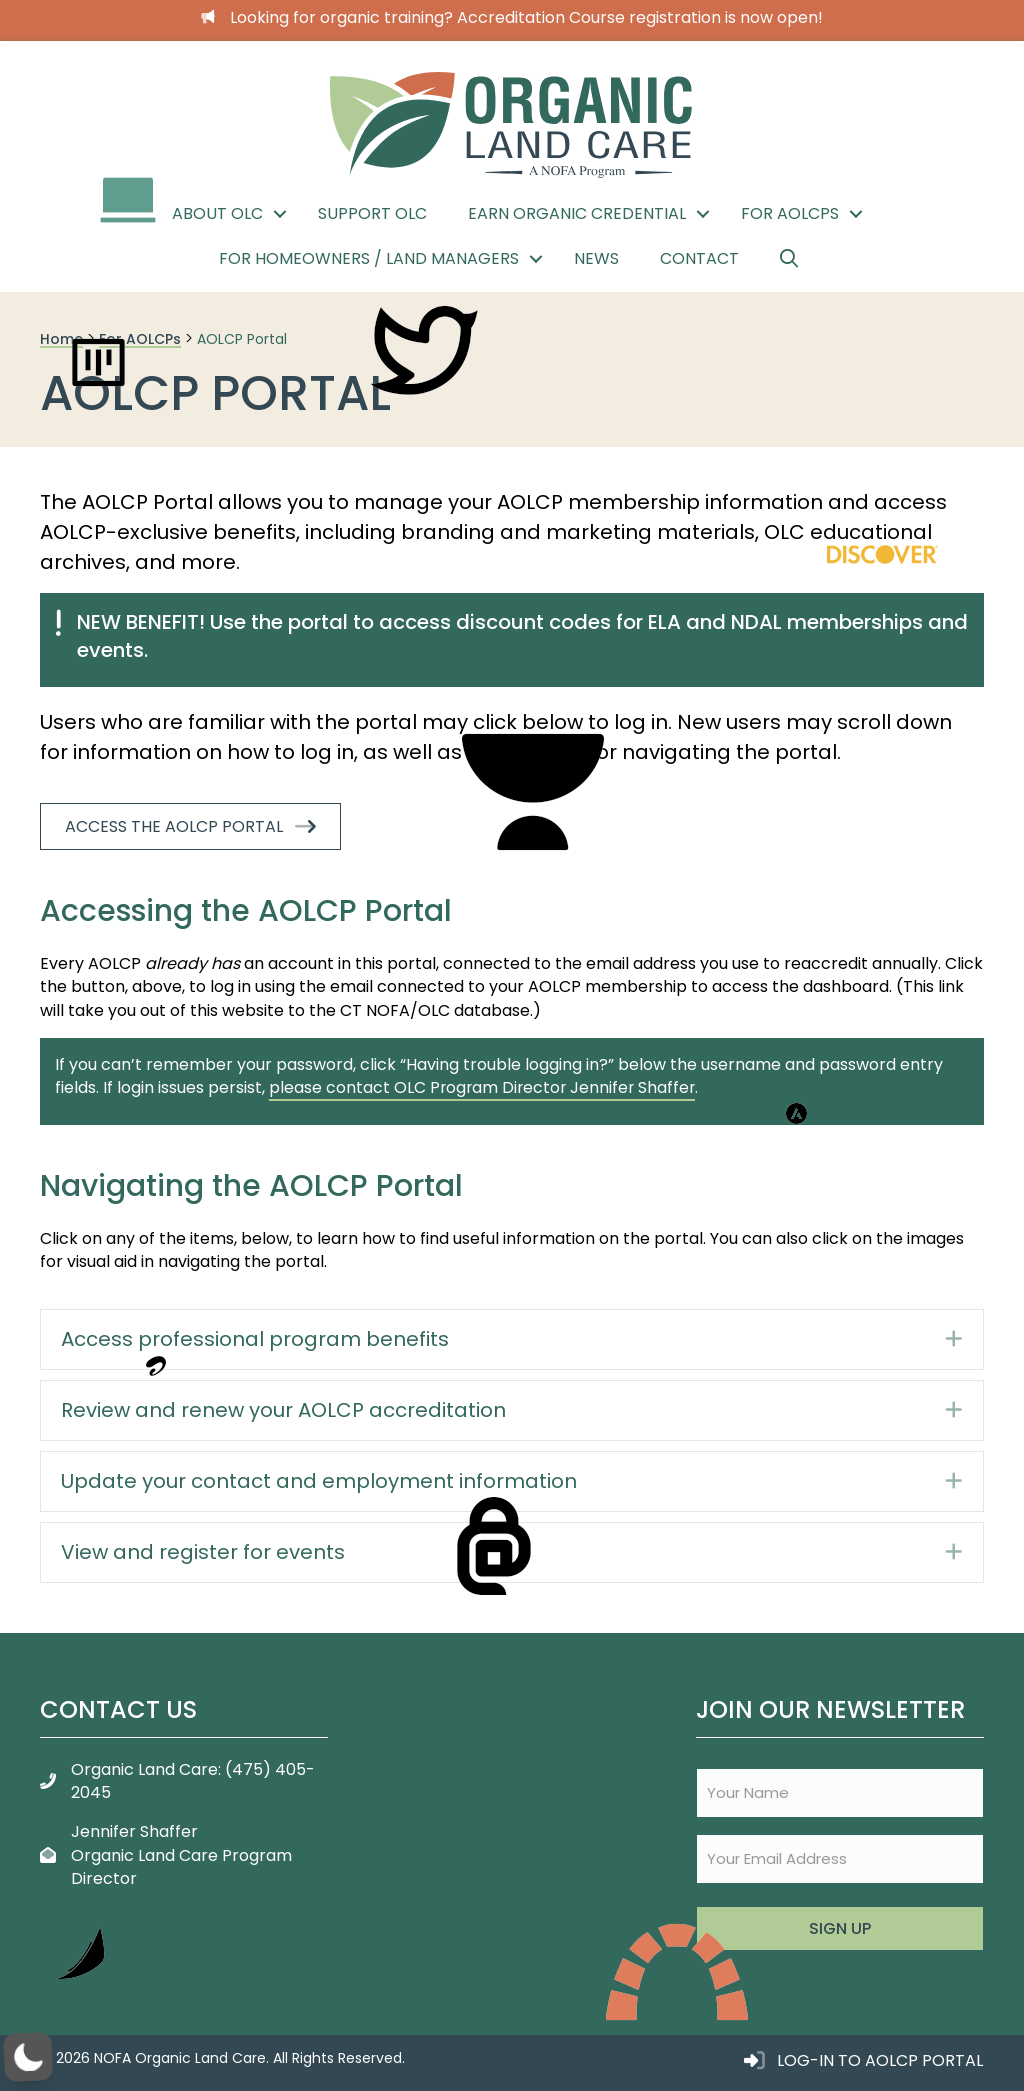 The width and height of the screenshot is (1024, 2091). What do you see at coordinates (796, 1113) in the screenshot?
I see `astra company logo` at bounding box center [796, 1113].